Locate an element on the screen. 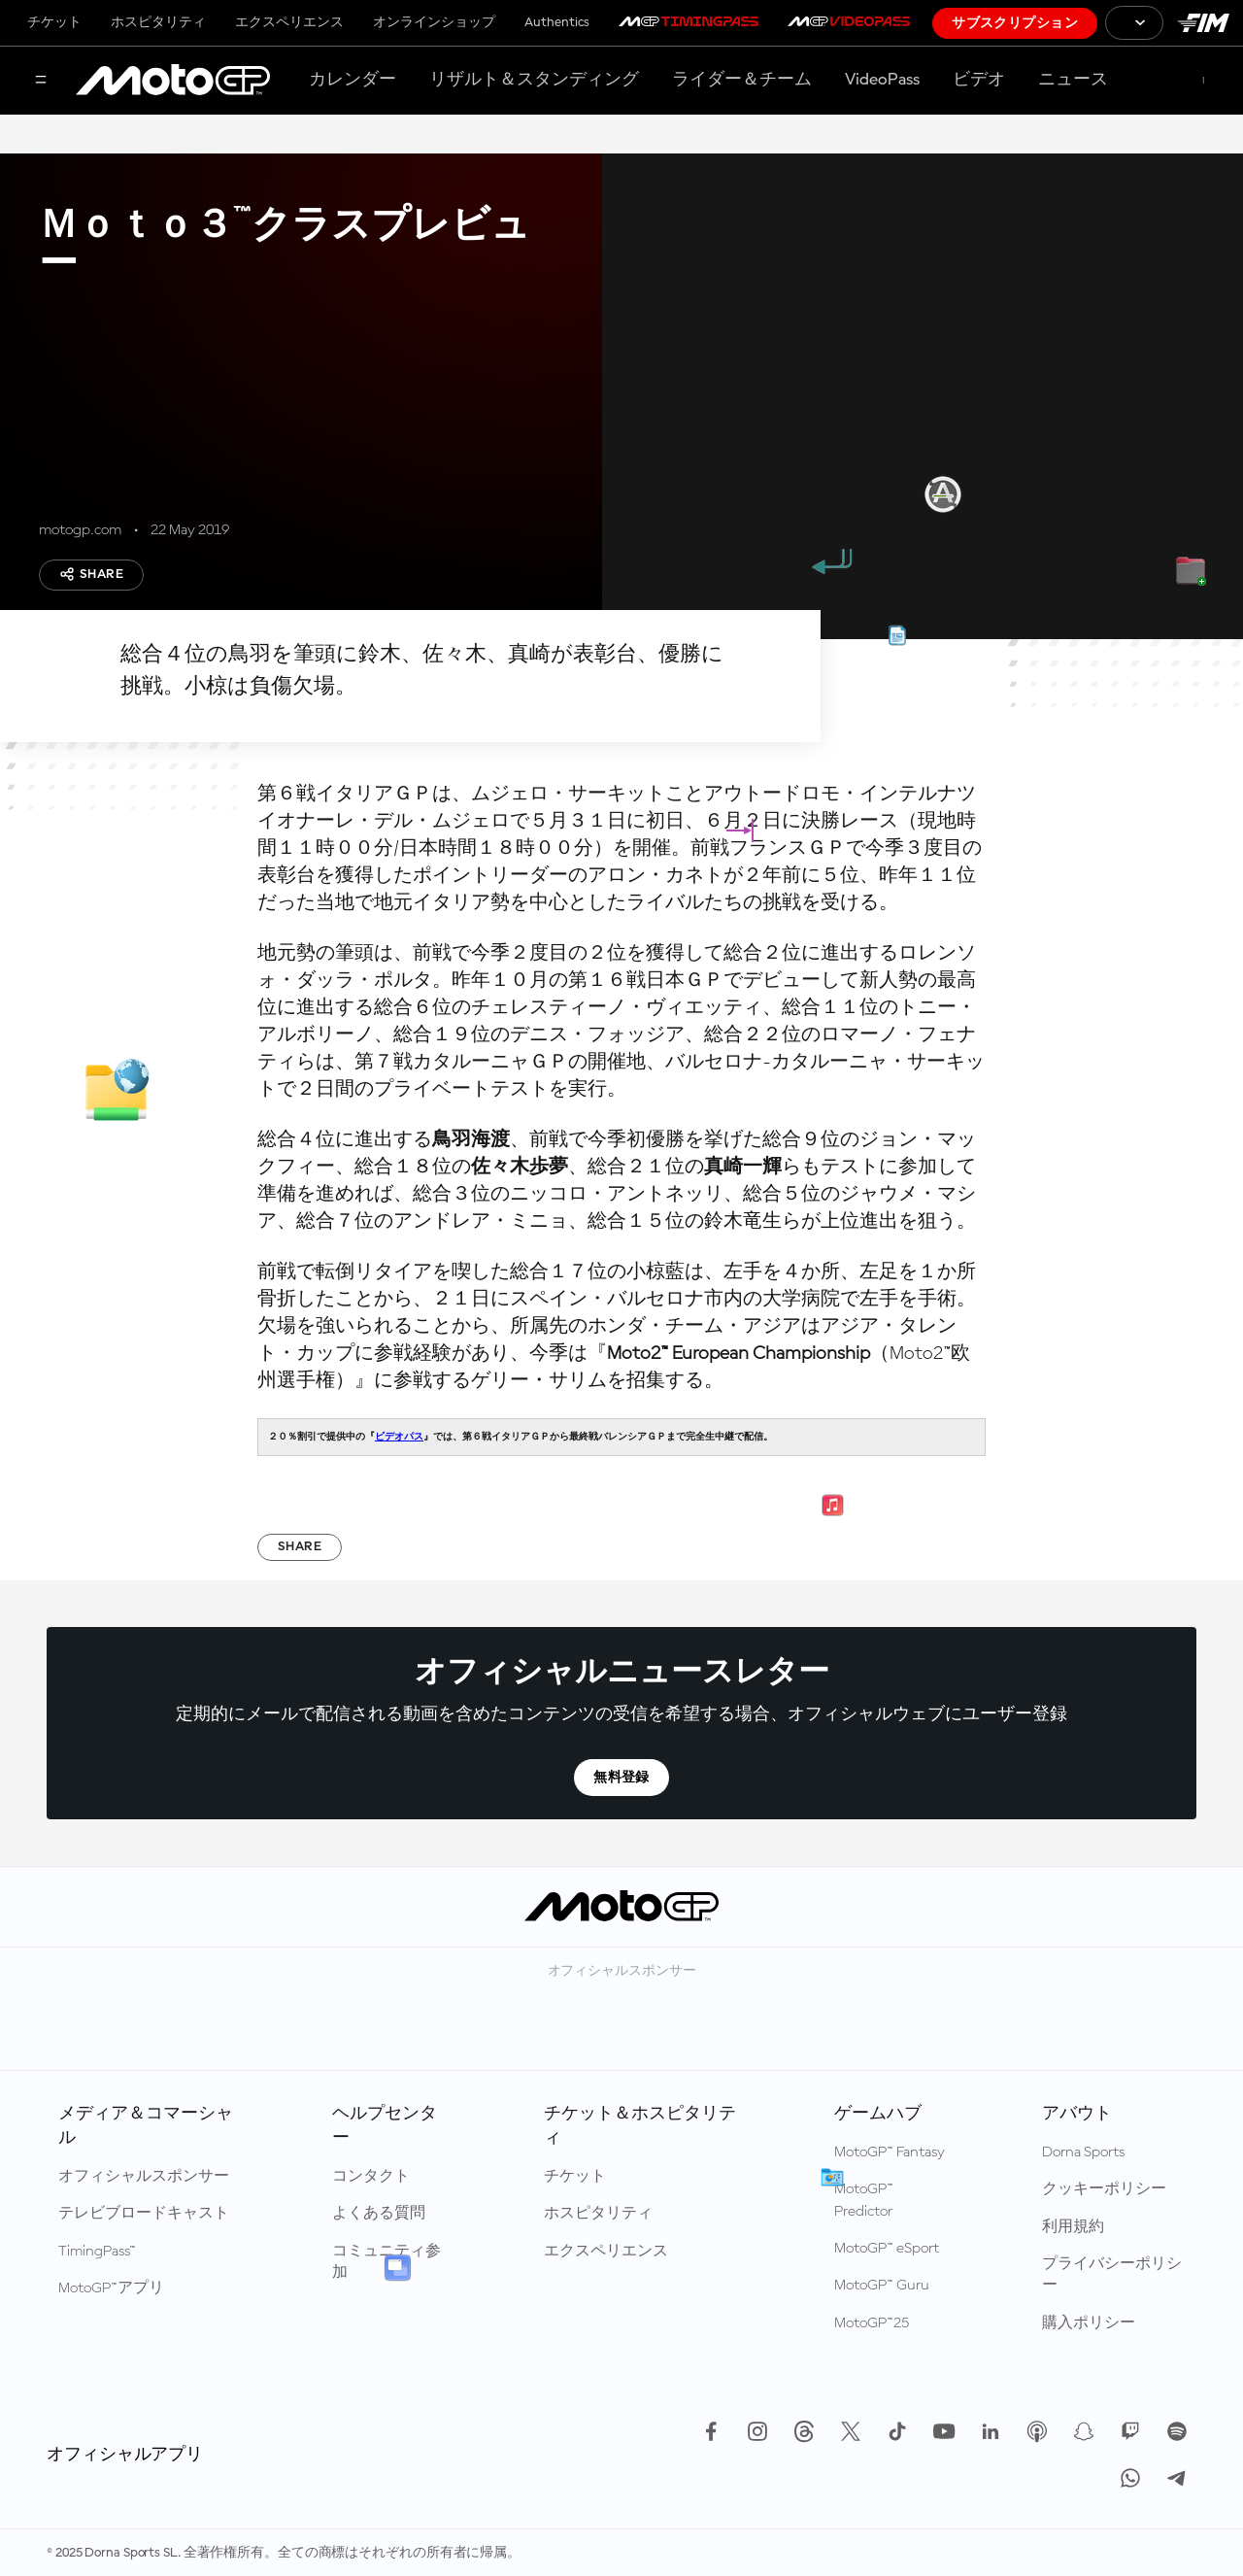  go to the last item or page is located at coordinates (740, 830).